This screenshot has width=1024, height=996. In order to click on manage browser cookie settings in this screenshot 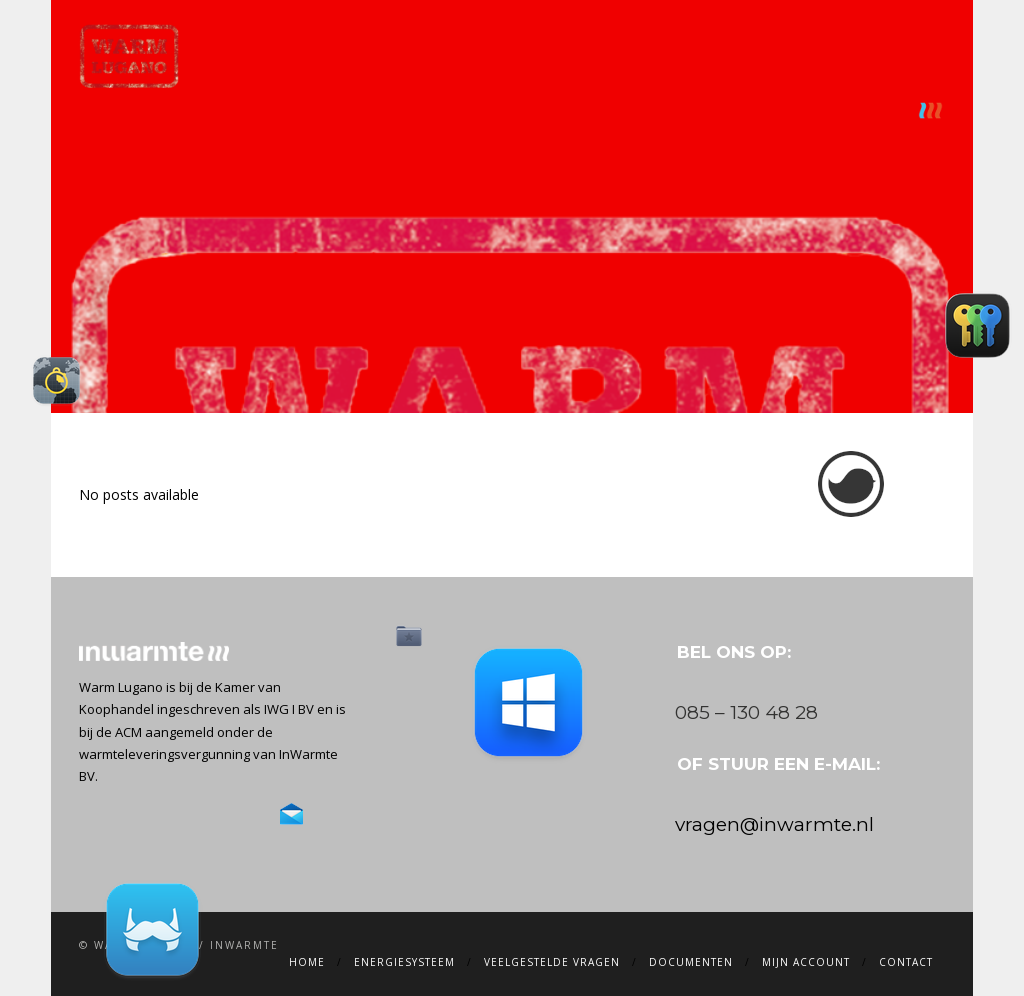, I will do `click(56, 380)`.